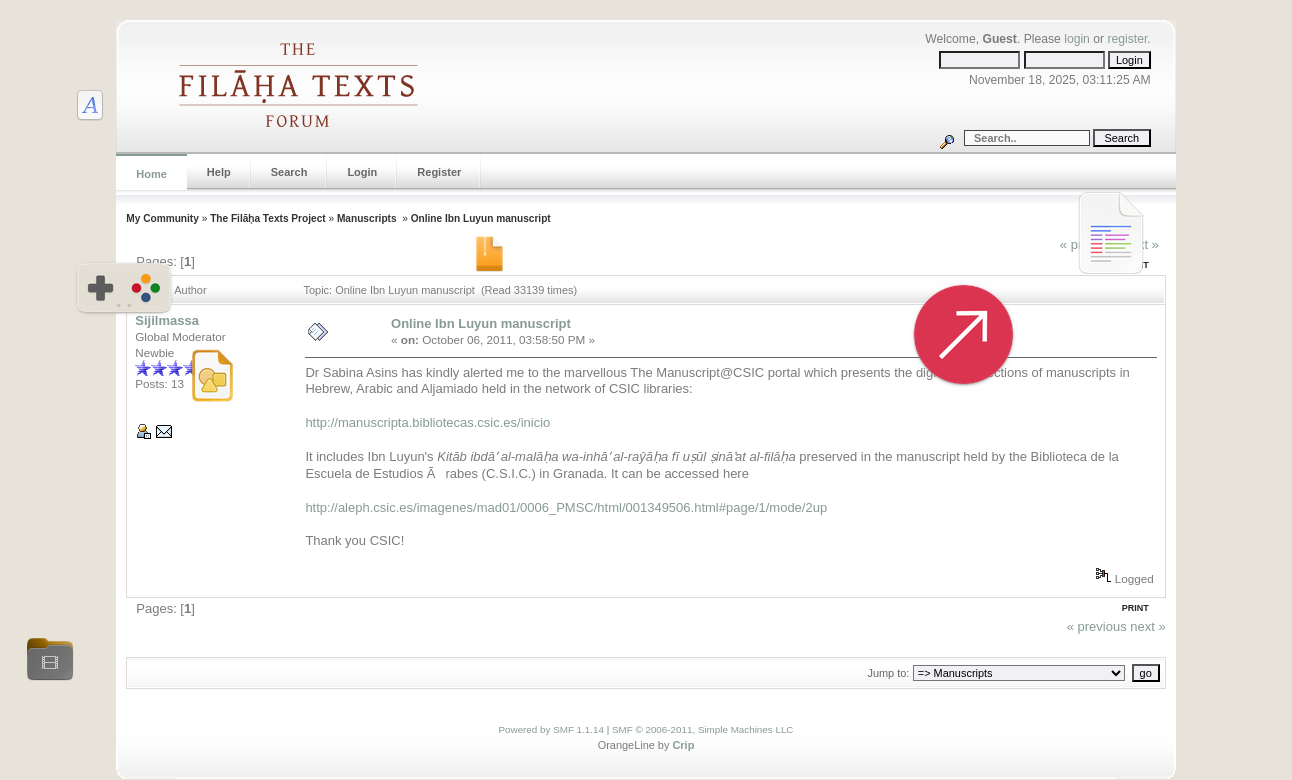 The image size is (1292, 780). Describe the element at coordinates (124, 288) in the screenshot. I see `indicates a connected game controller` at that location.